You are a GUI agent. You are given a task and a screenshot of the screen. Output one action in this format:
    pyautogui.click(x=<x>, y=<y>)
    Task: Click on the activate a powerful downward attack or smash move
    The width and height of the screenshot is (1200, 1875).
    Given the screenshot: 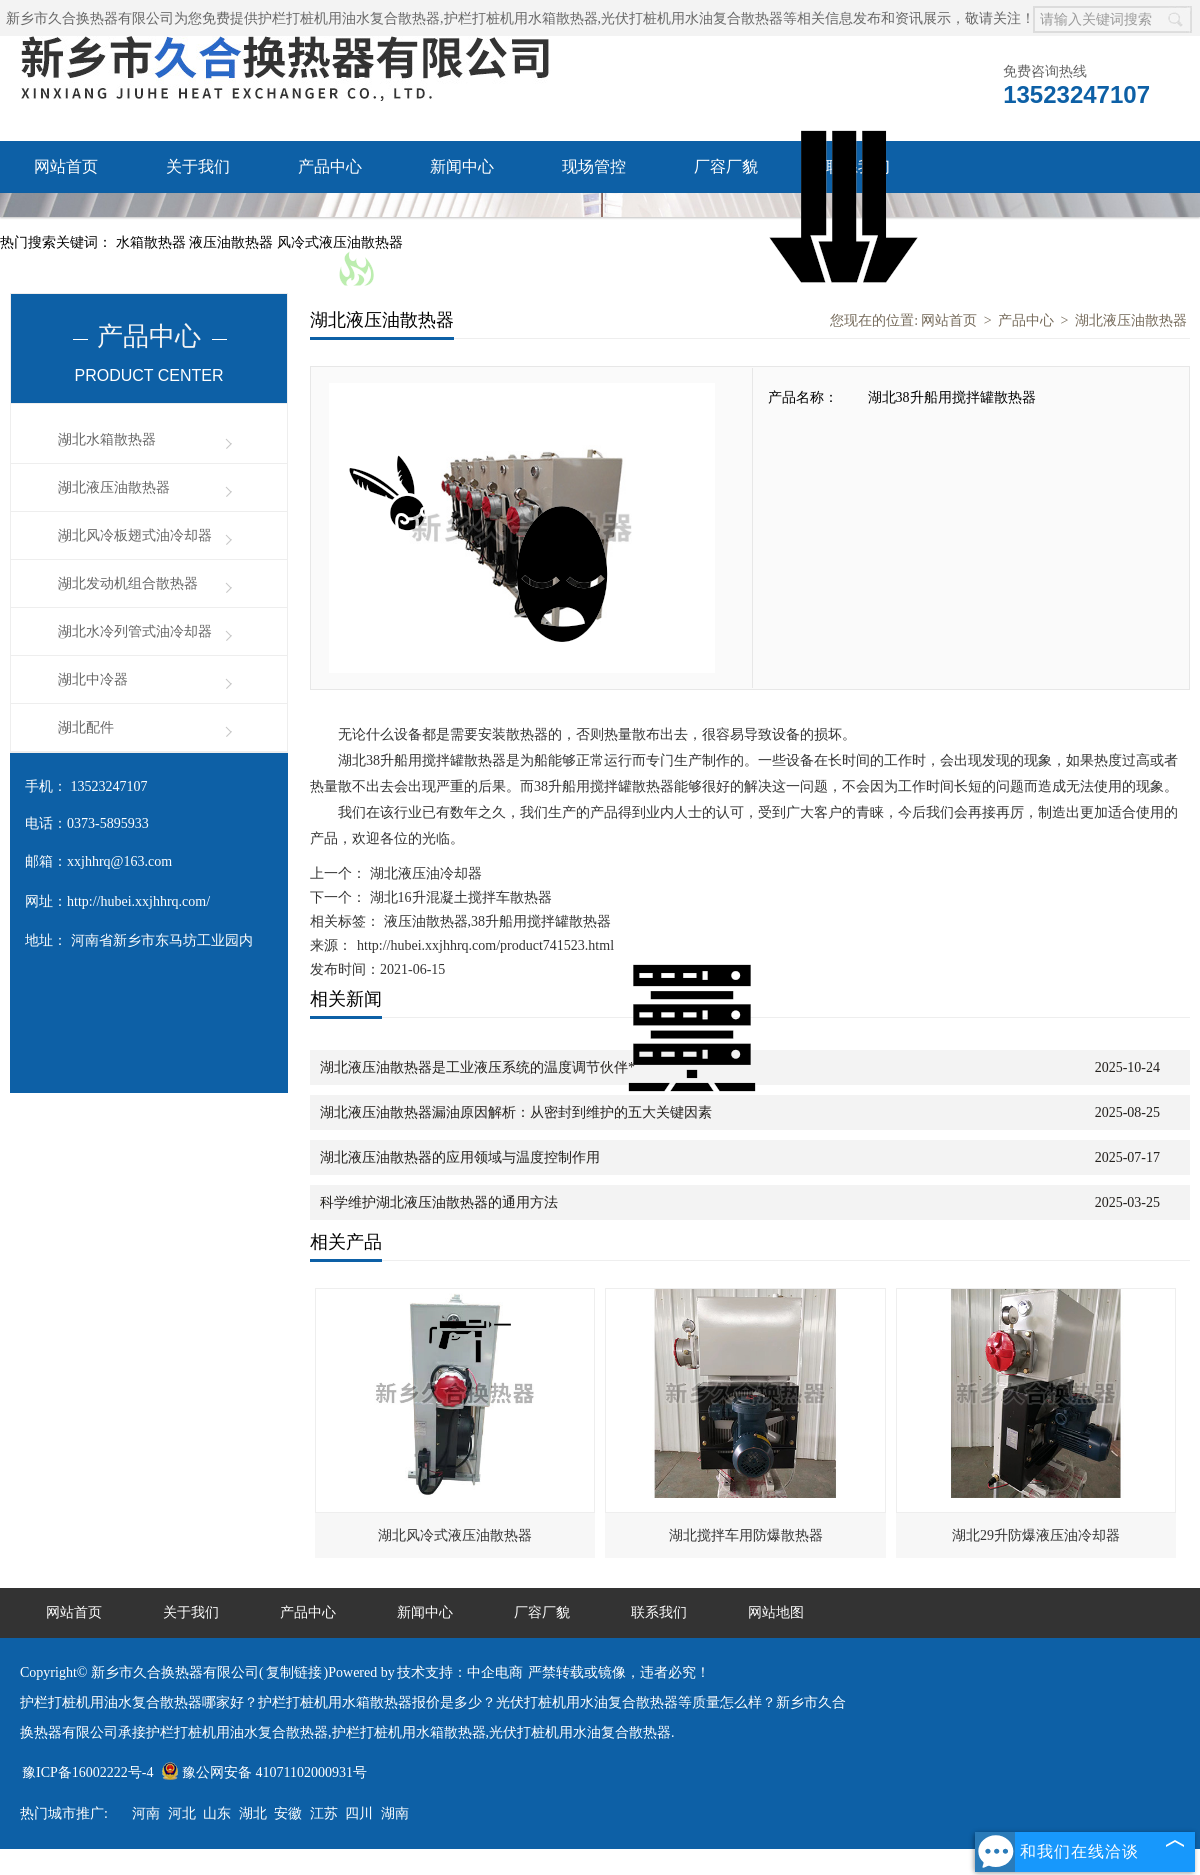 What is the action you would take?
    pyautogui.click(x=843, y=206)
    